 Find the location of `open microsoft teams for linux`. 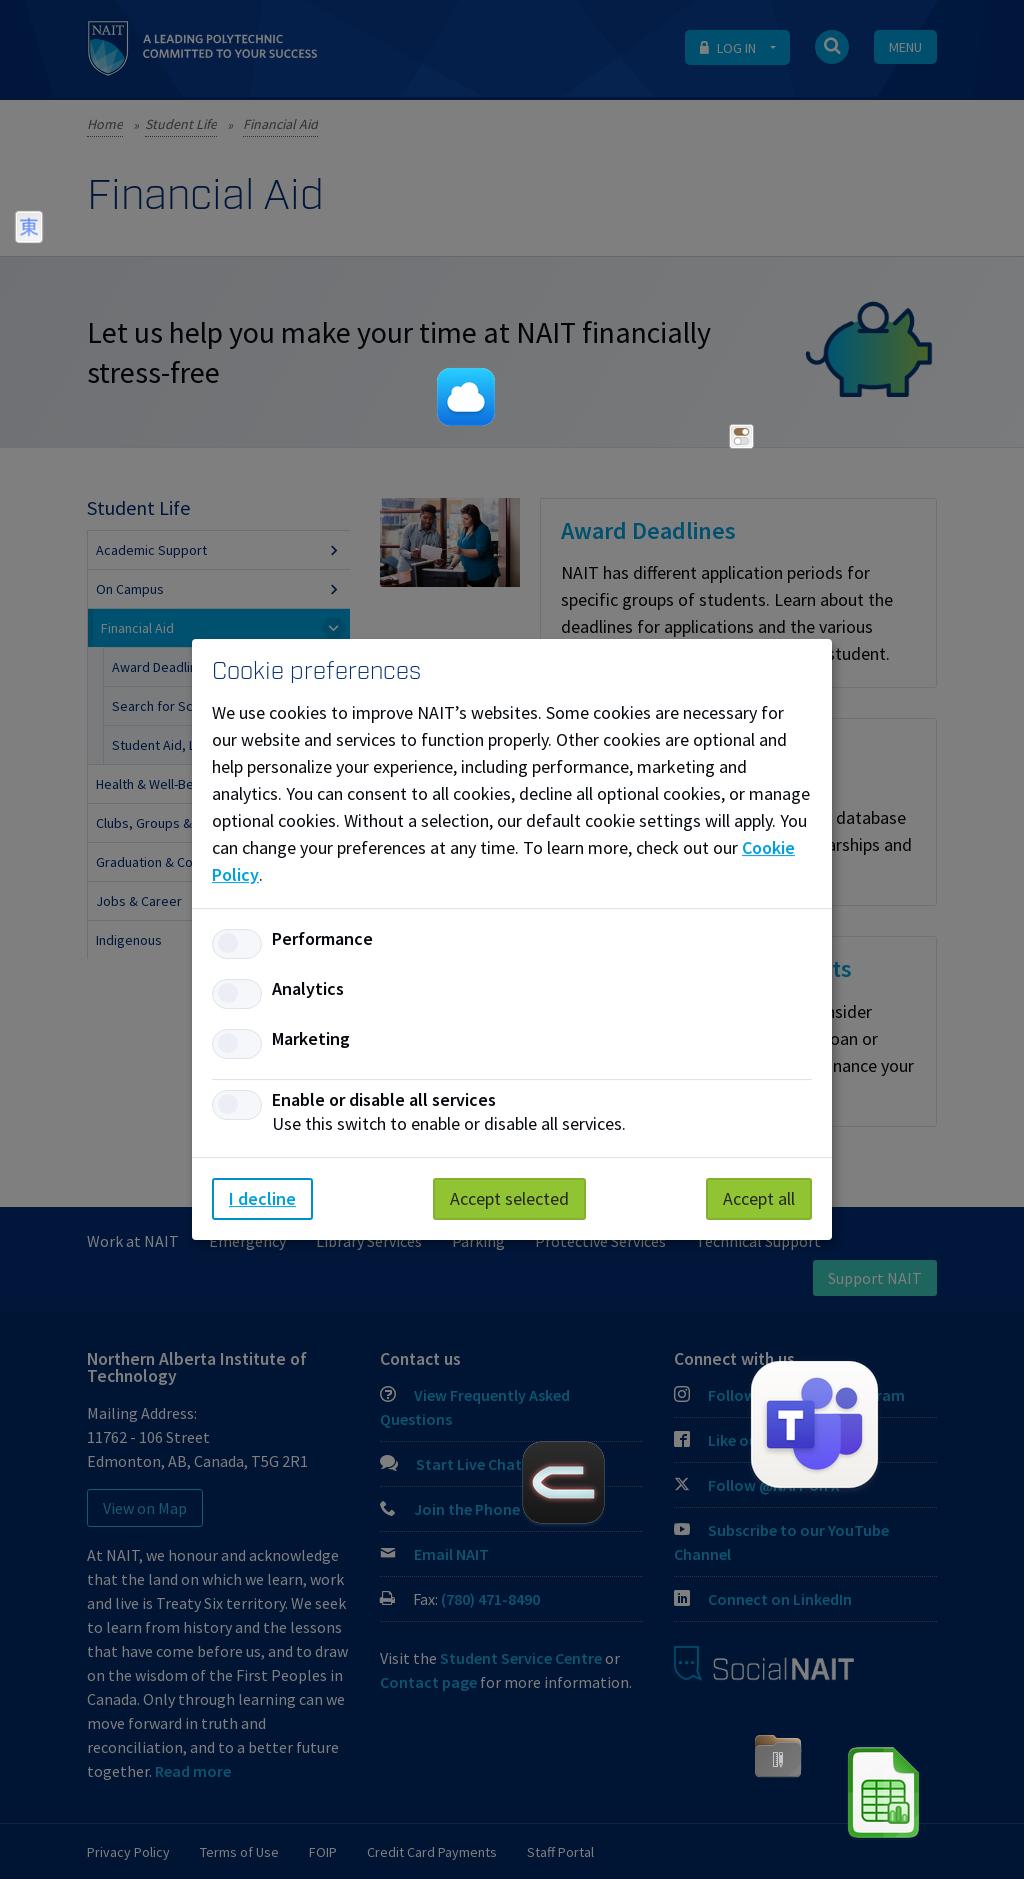

open microsoft teams for linux is located at coordinates (814, 1424).